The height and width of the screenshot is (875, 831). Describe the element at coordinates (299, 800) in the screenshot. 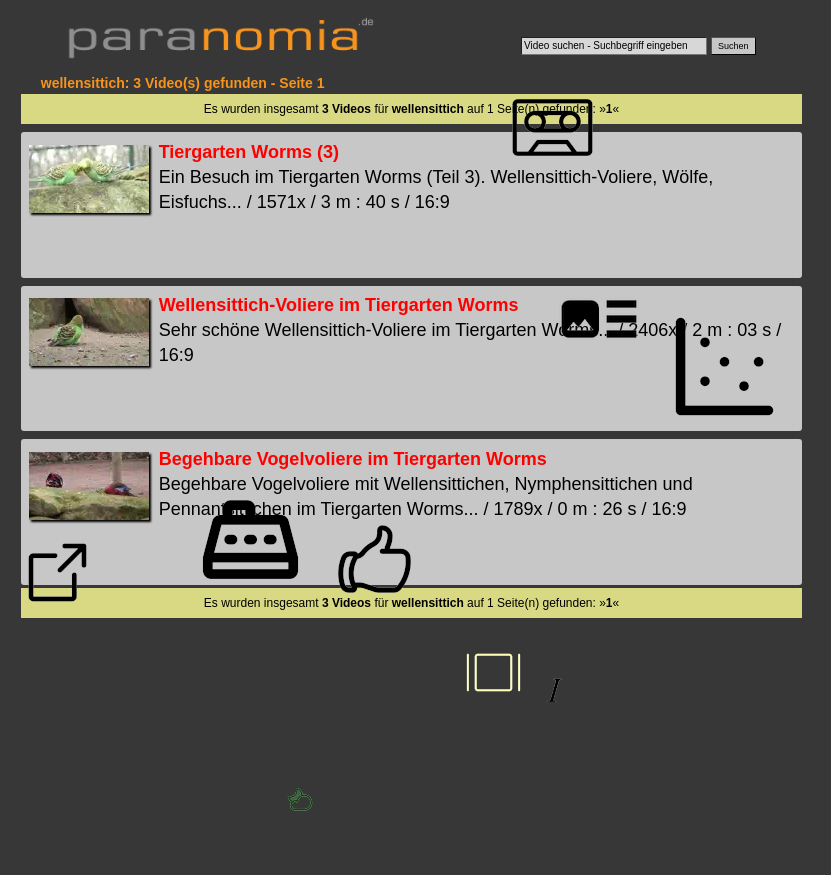

I see `indicates nighttime or evening weather conditions` at that location.